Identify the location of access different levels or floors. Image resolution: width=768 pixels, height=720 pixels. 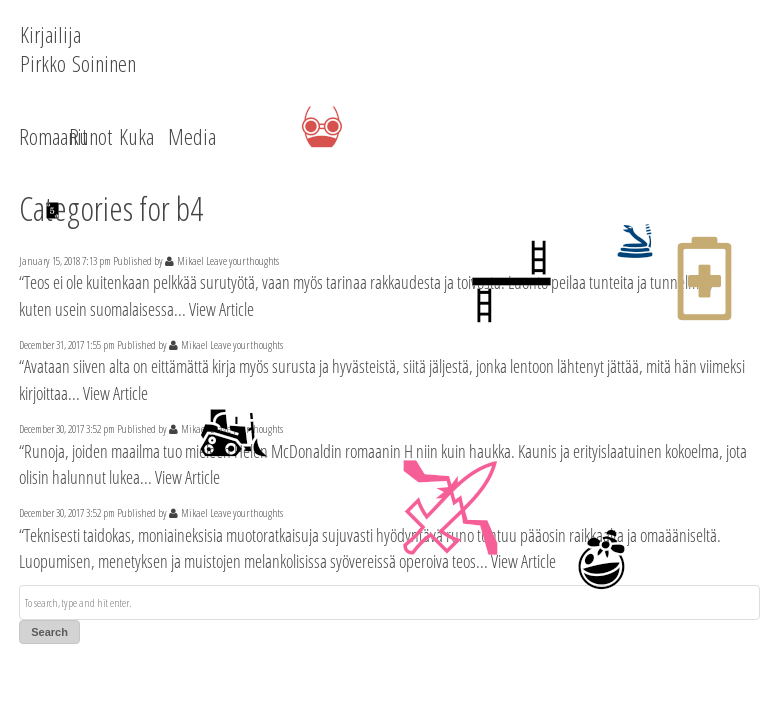
(511, 281).